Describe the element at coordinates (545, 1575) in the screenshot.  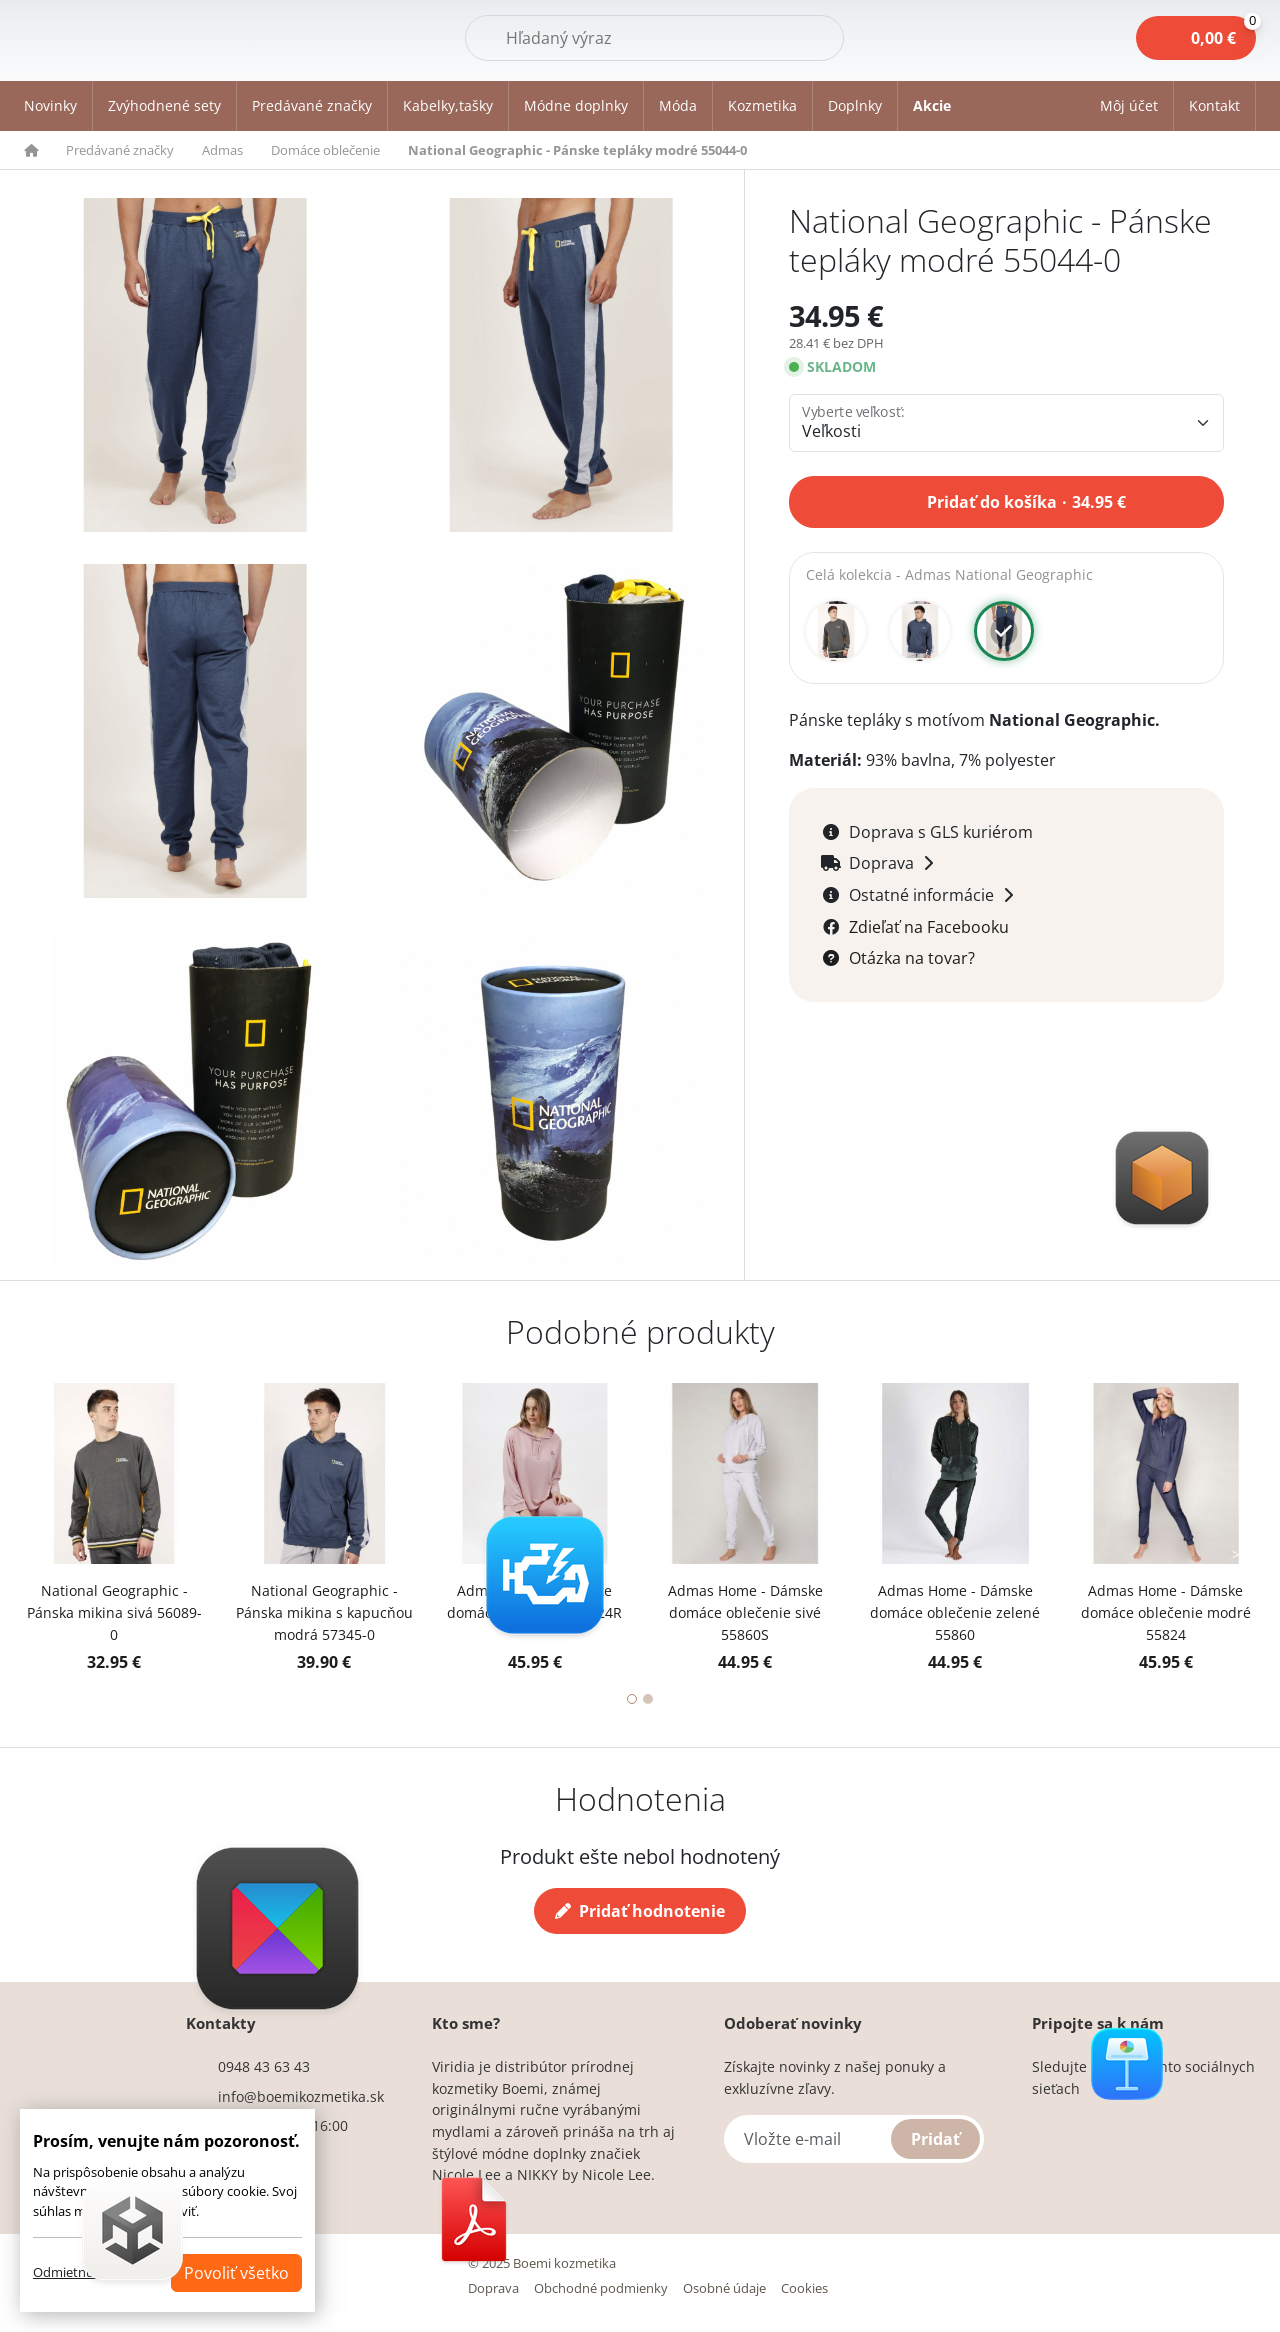
I see `diagnose and troubleshoot SELinux security alerts` at that location.